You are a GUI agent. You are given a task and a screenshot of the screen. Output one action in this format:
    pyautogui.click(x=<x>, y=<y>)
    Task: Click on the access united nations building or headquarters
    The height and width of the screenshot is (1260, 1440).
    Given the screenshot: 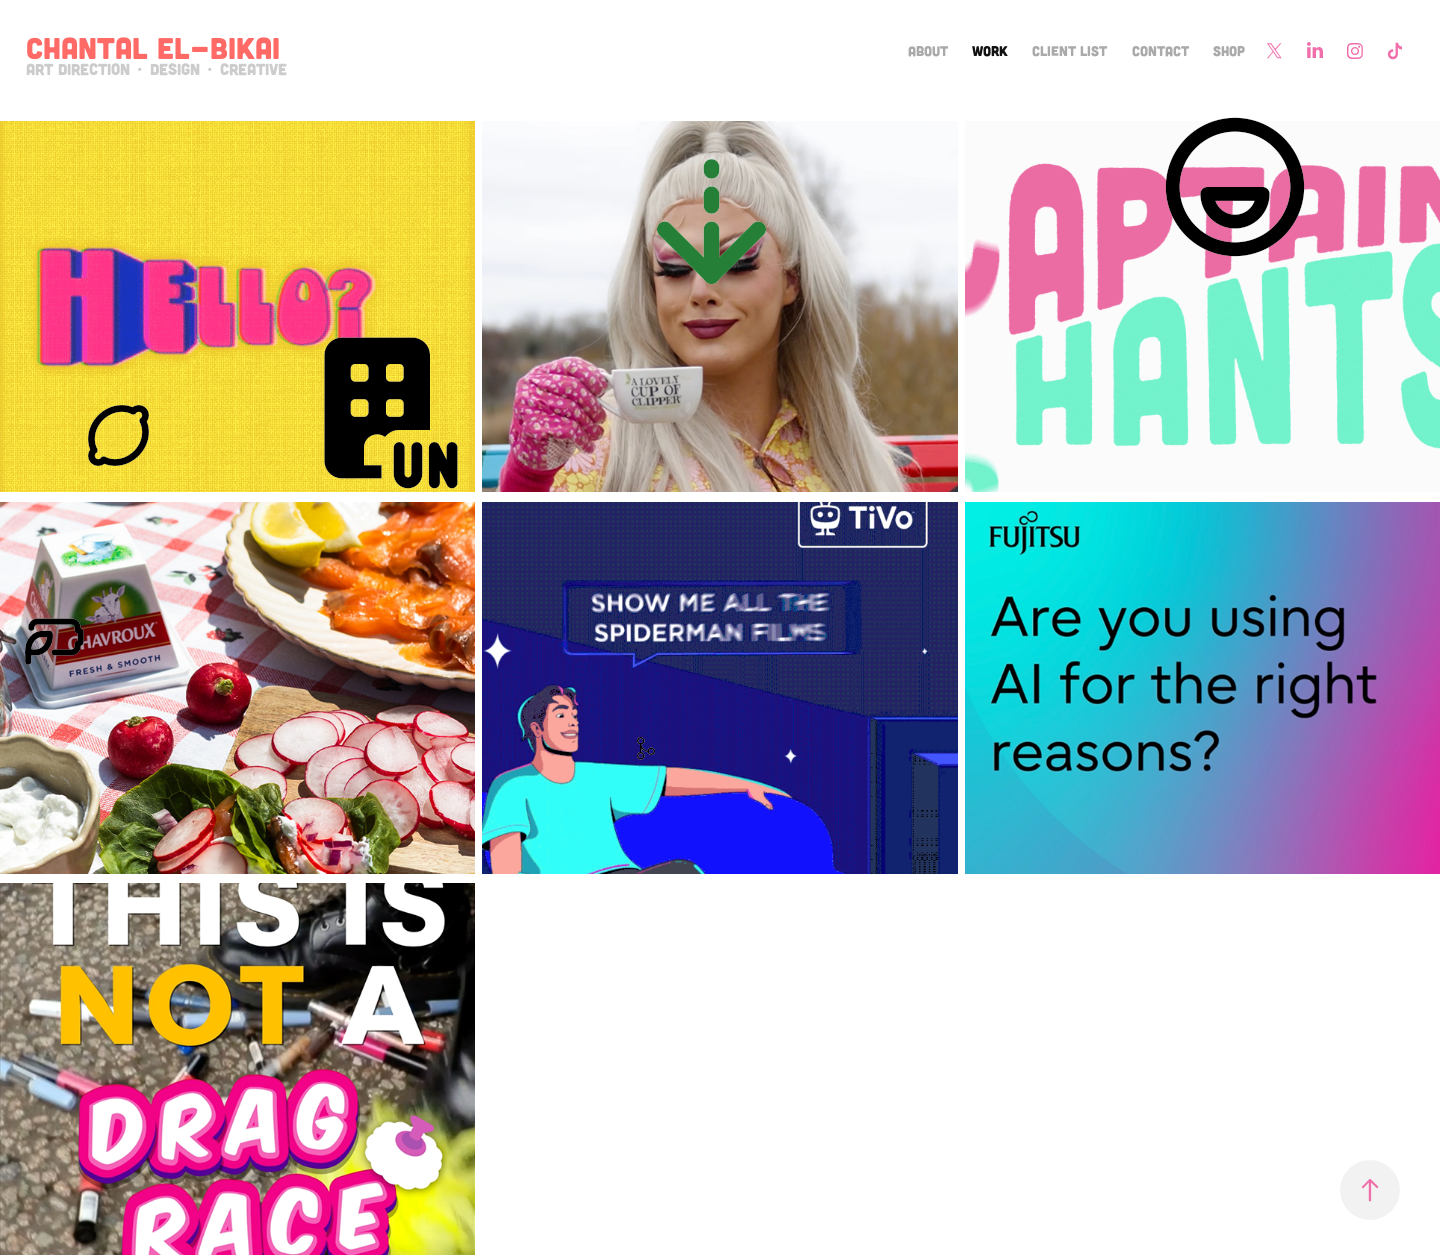 What is the action you would take?
    pyautogui.click(x=386, y=408)
    